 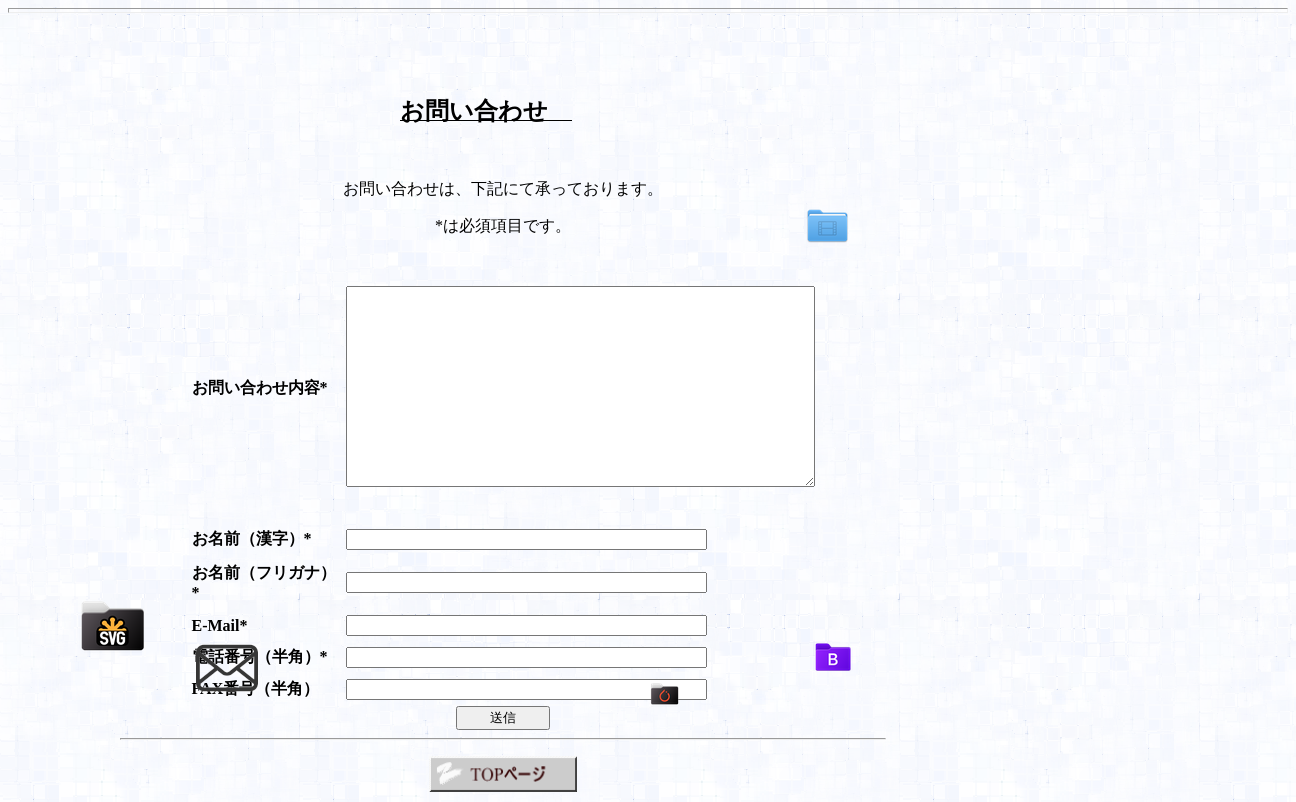 What do you see at coordinates (664, 694) in the screenshot?
I see `open pytorch project folder` at bounding box center [664, 694].